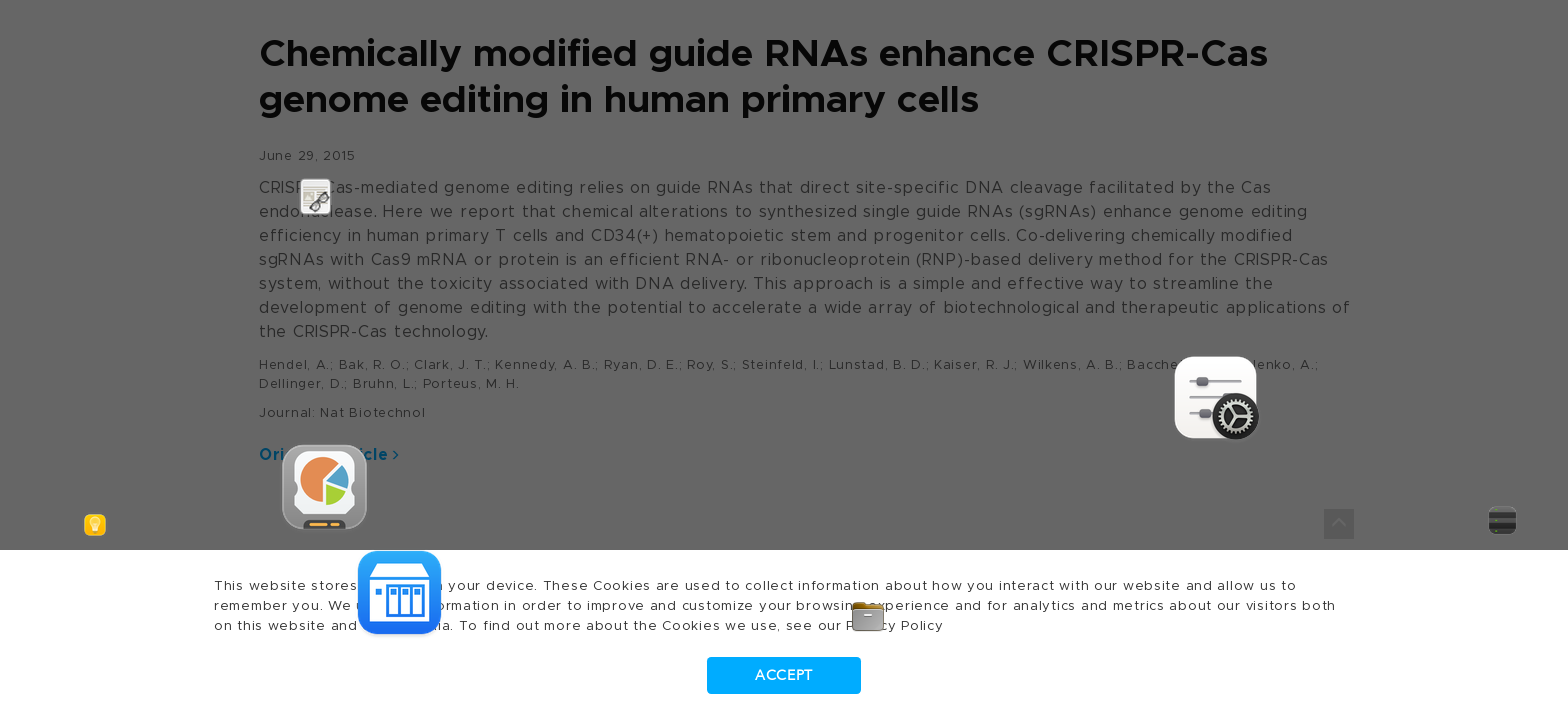 This screenshot has height=720, width=1568. What do you see at coordinates (324, 488) in the screenshot?
I see `open disk usage analyzer` at bounding box center [324, 488].